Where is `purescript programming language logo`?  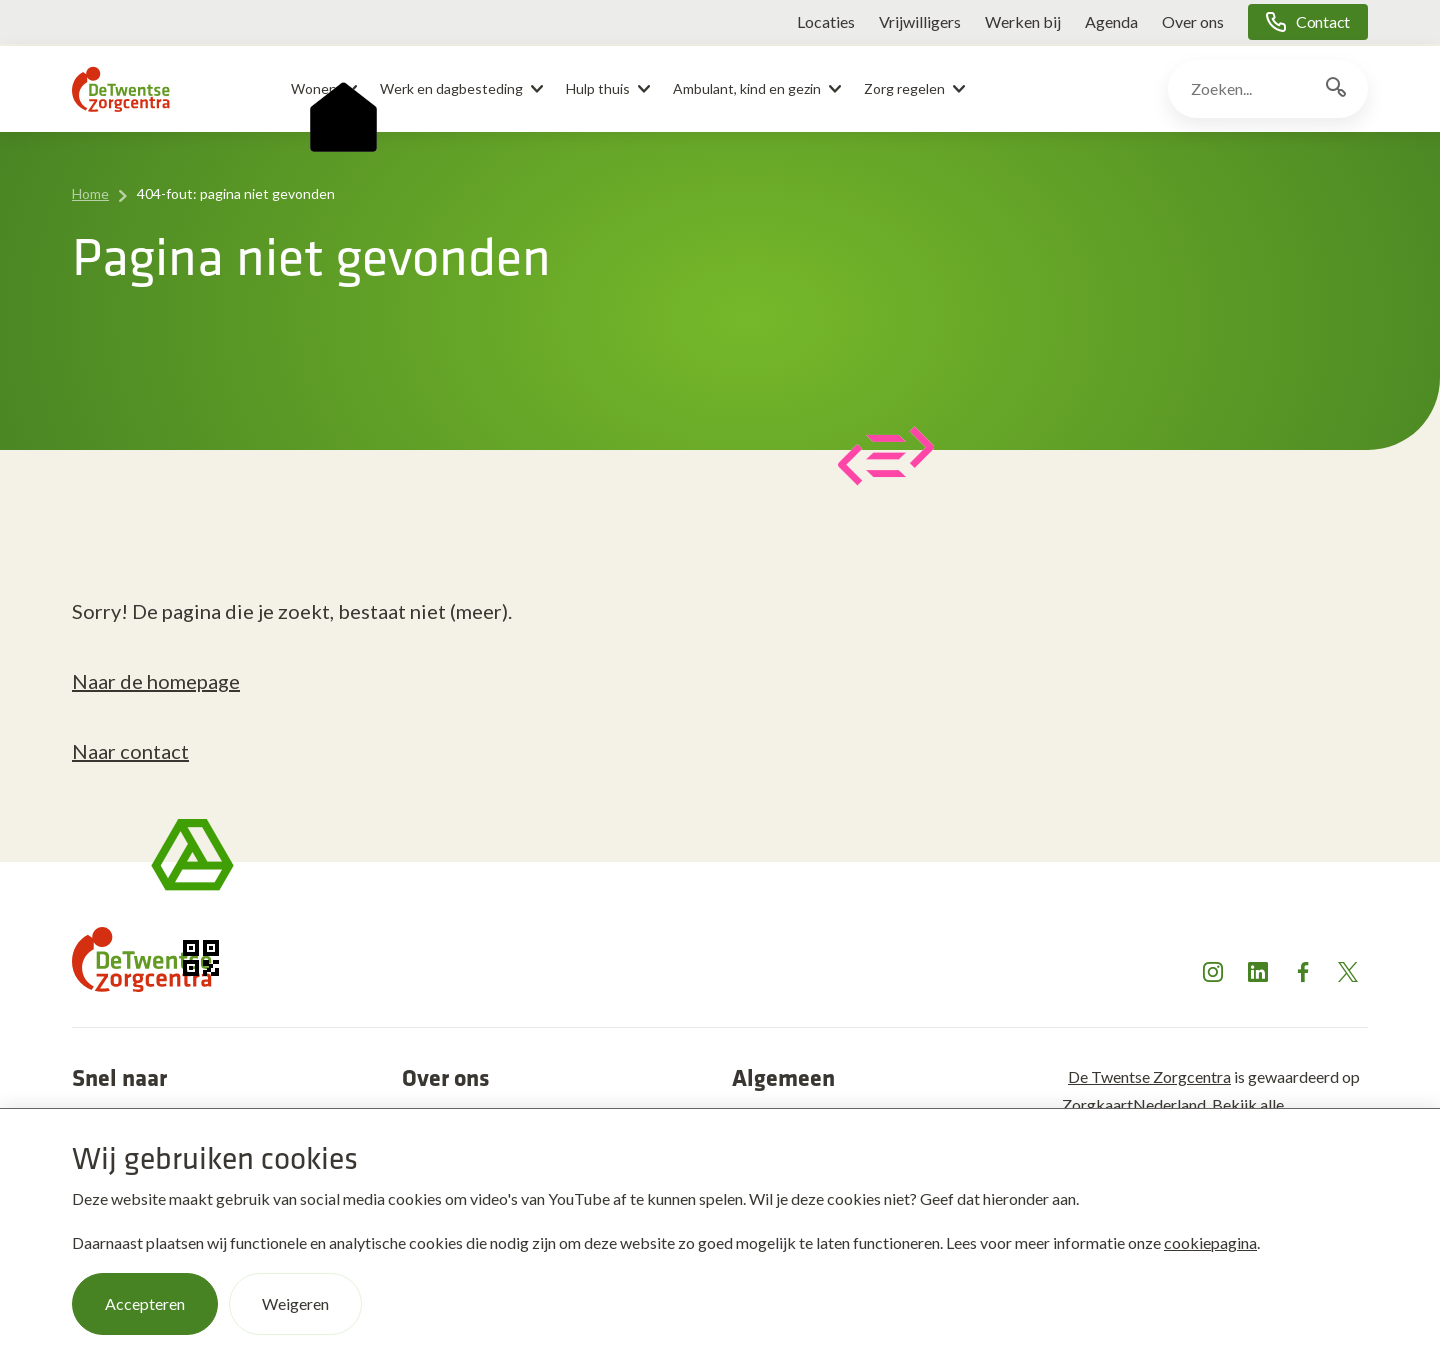
purescript programming language logo is located at coordinates (886, 456).